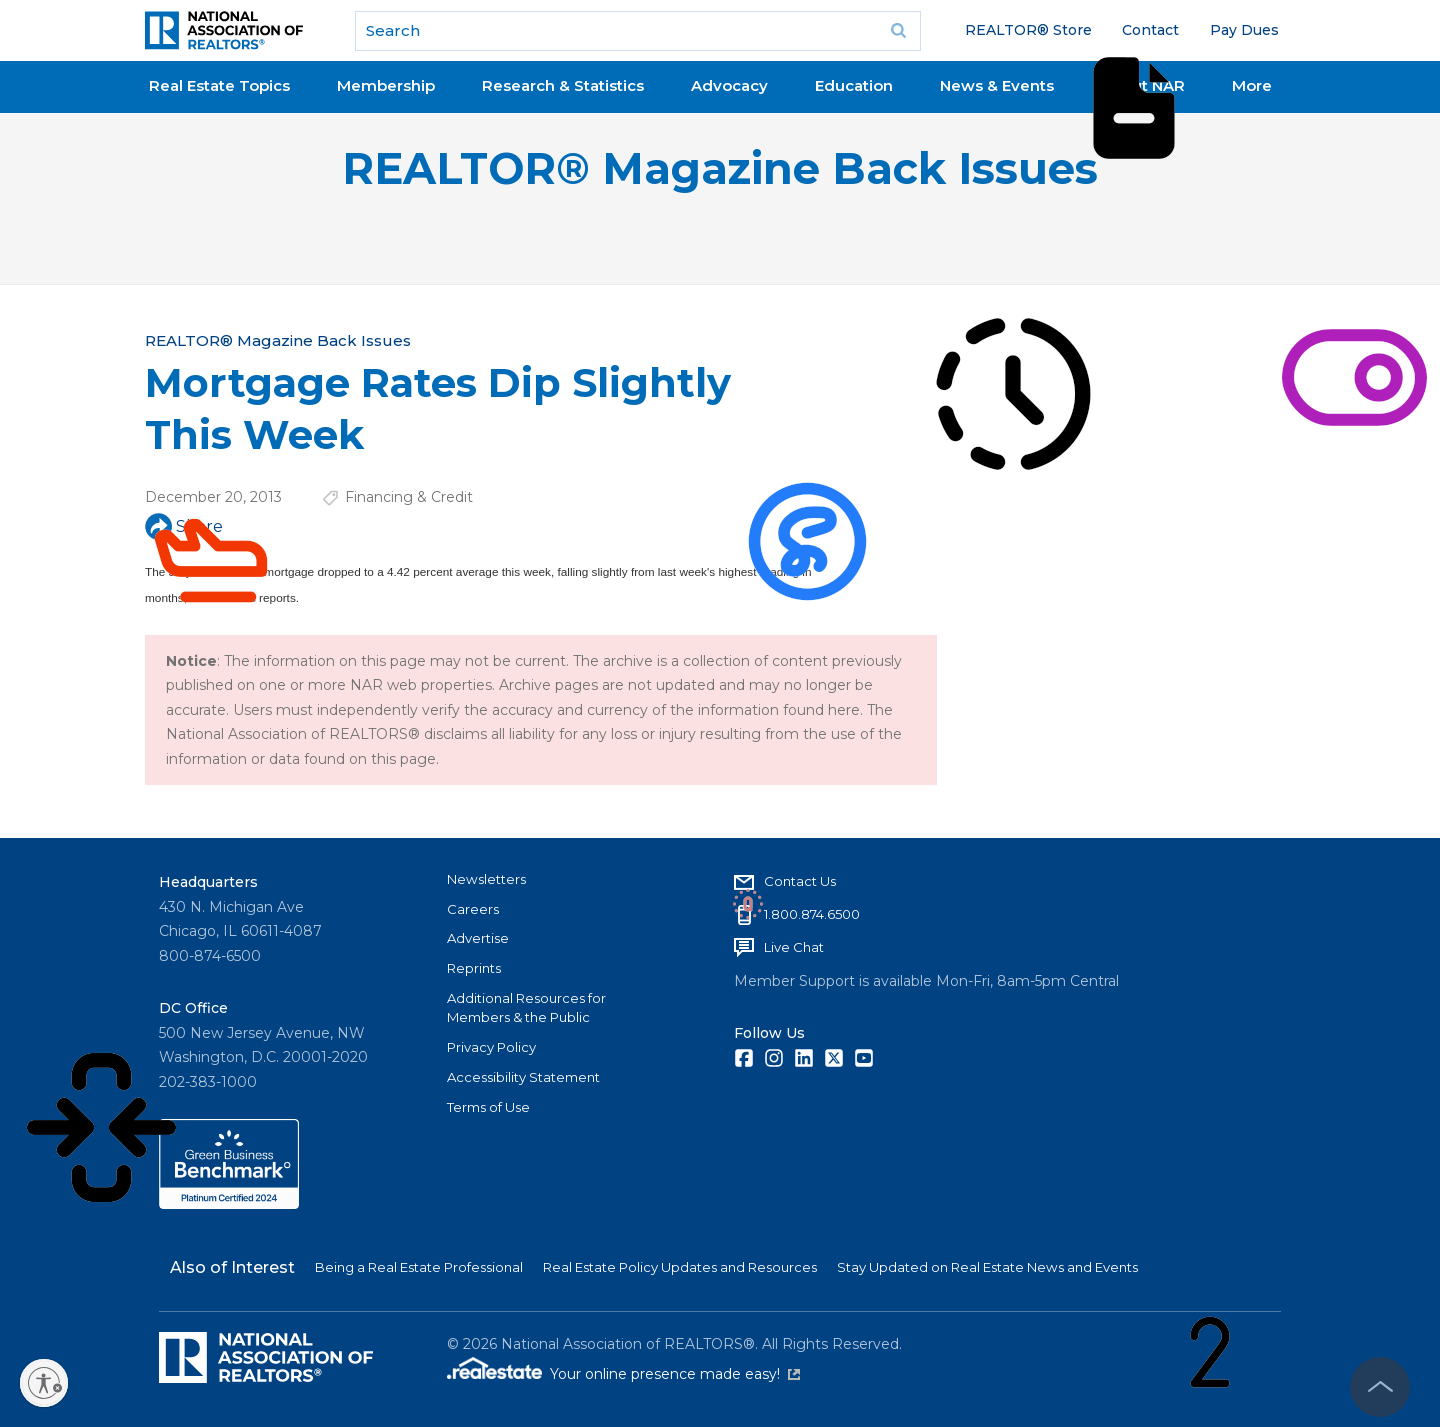 This screenshot has height=1427, width=1440. I want to click on toggle switch in the on/enabled position, so click(1354, 377).